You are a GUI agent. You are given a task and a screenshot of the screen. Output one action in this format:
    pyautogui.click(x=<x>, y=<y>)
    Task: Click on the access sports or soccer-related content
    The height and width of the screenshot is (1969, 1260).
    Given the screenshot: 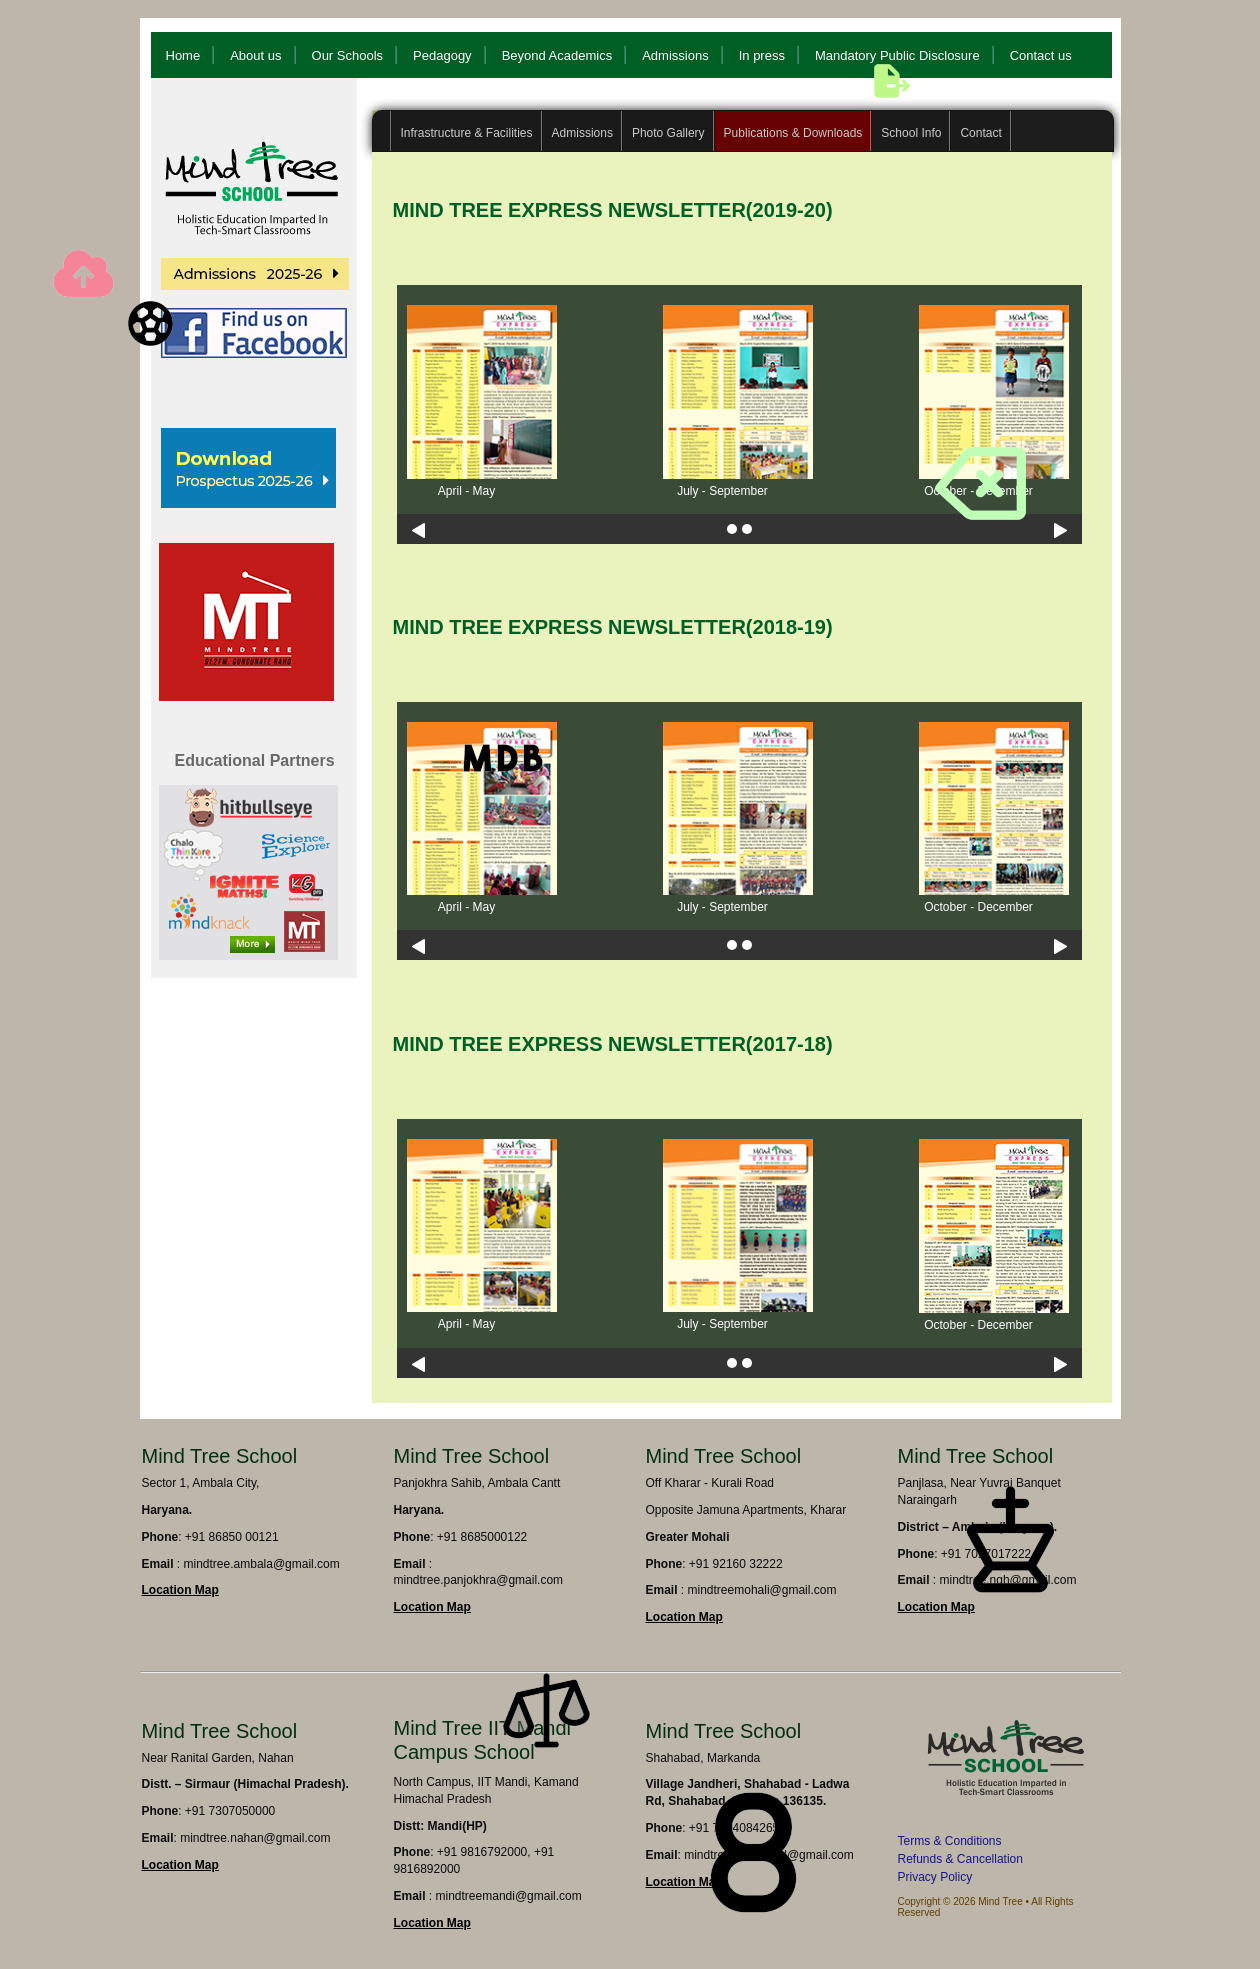 What is the action you would take?
    pyautogui.click(x=150, y=323)
    